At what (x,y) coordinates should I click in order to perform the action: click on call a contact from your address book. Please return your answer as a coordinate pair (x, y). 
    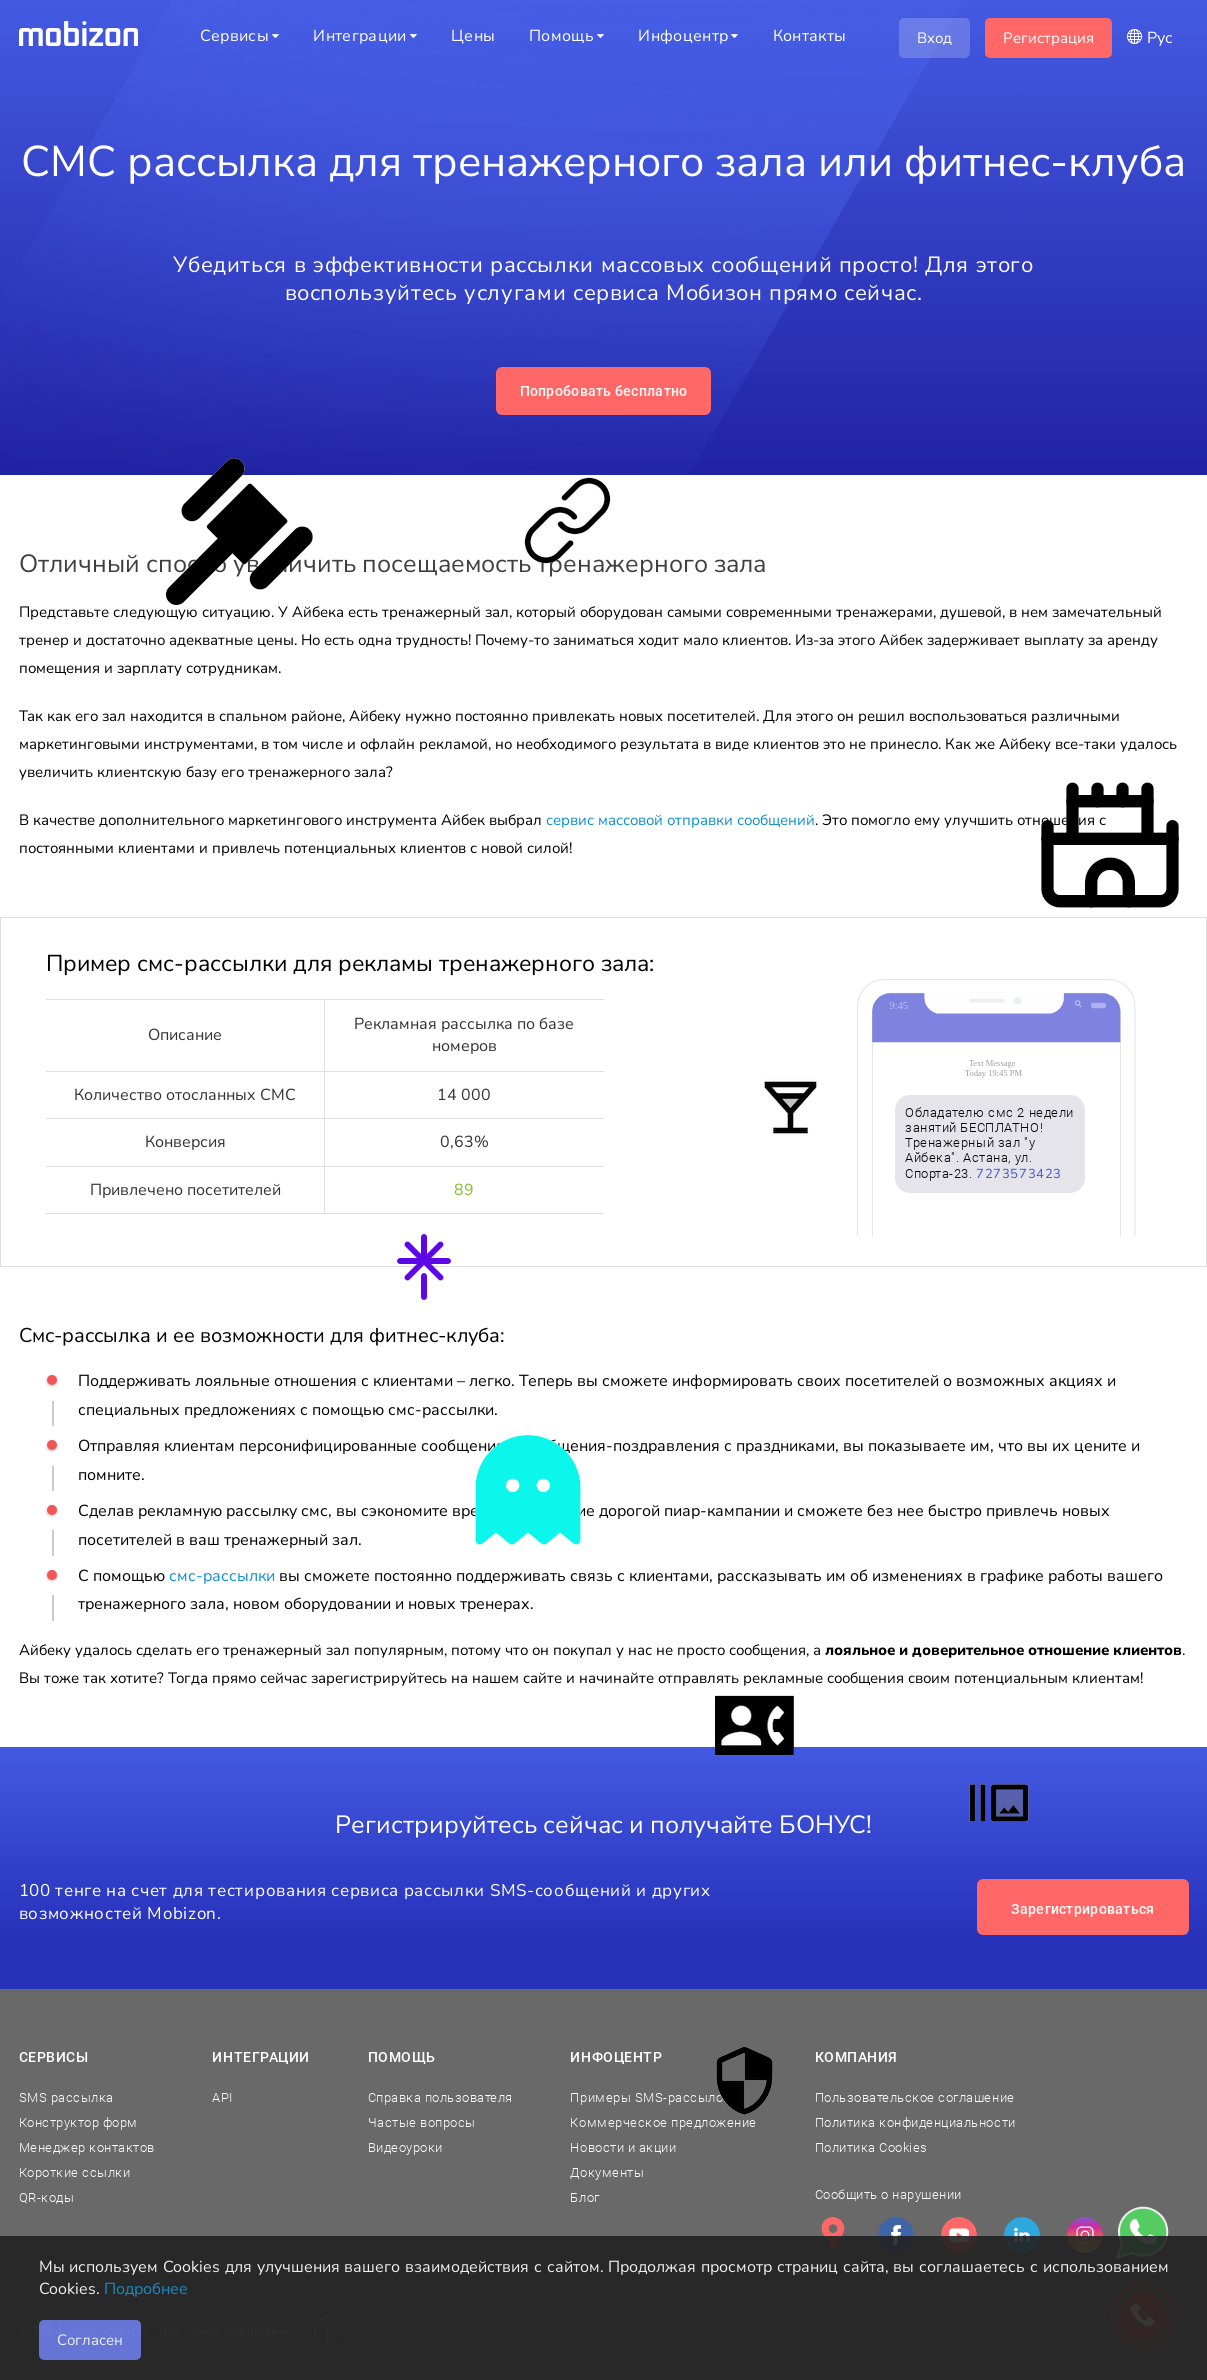
    Looking at the image, I should click on (754, 1725).